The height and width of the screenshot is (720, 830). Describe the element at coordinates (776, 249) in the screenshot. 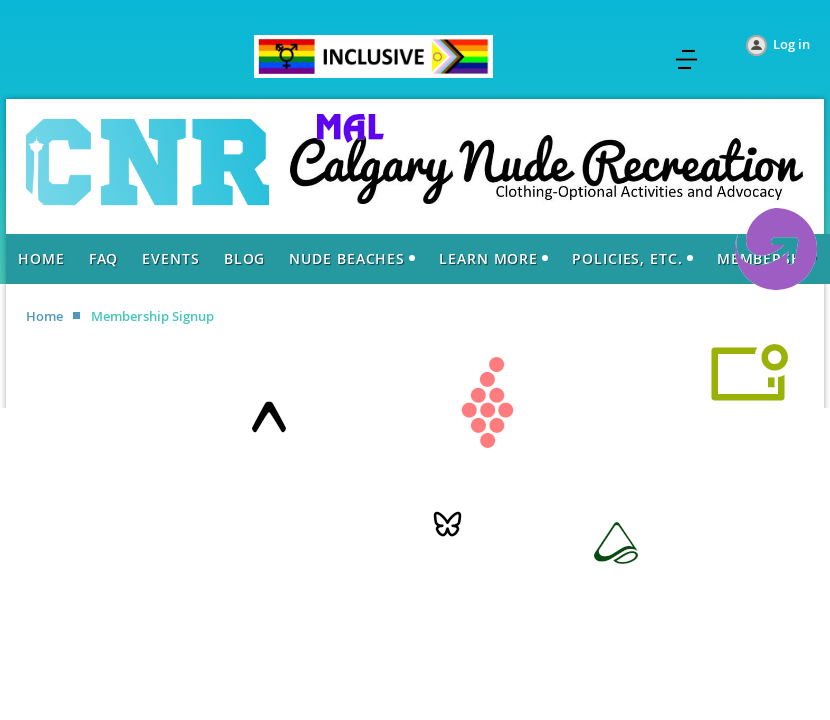

I see `open the MoneyGram app` at that location.